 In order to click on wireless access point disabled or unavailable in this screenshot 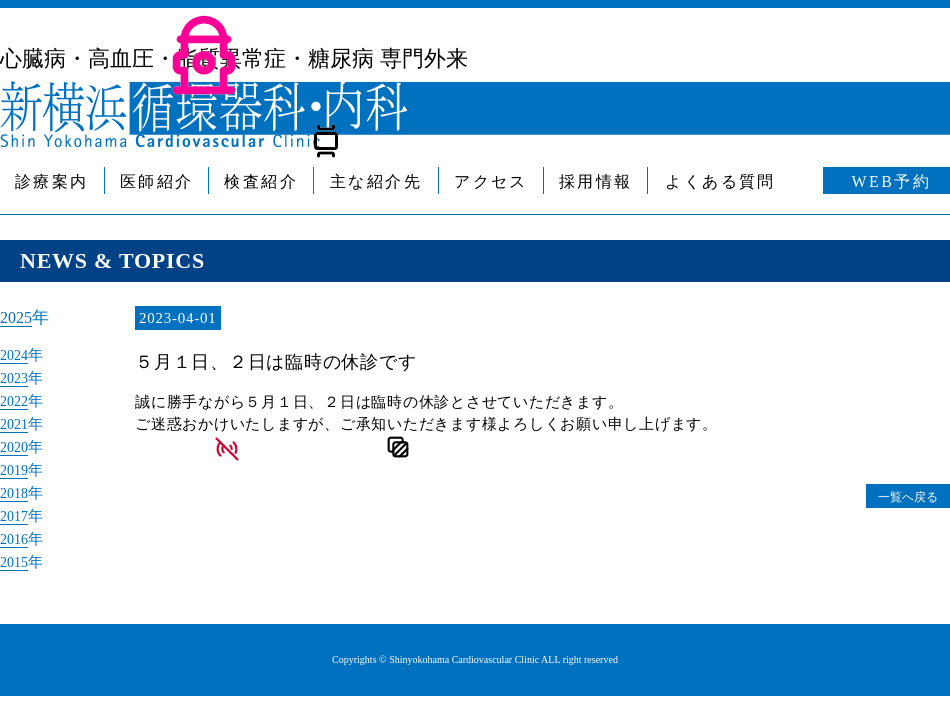, I will do `click(227, 449)`.